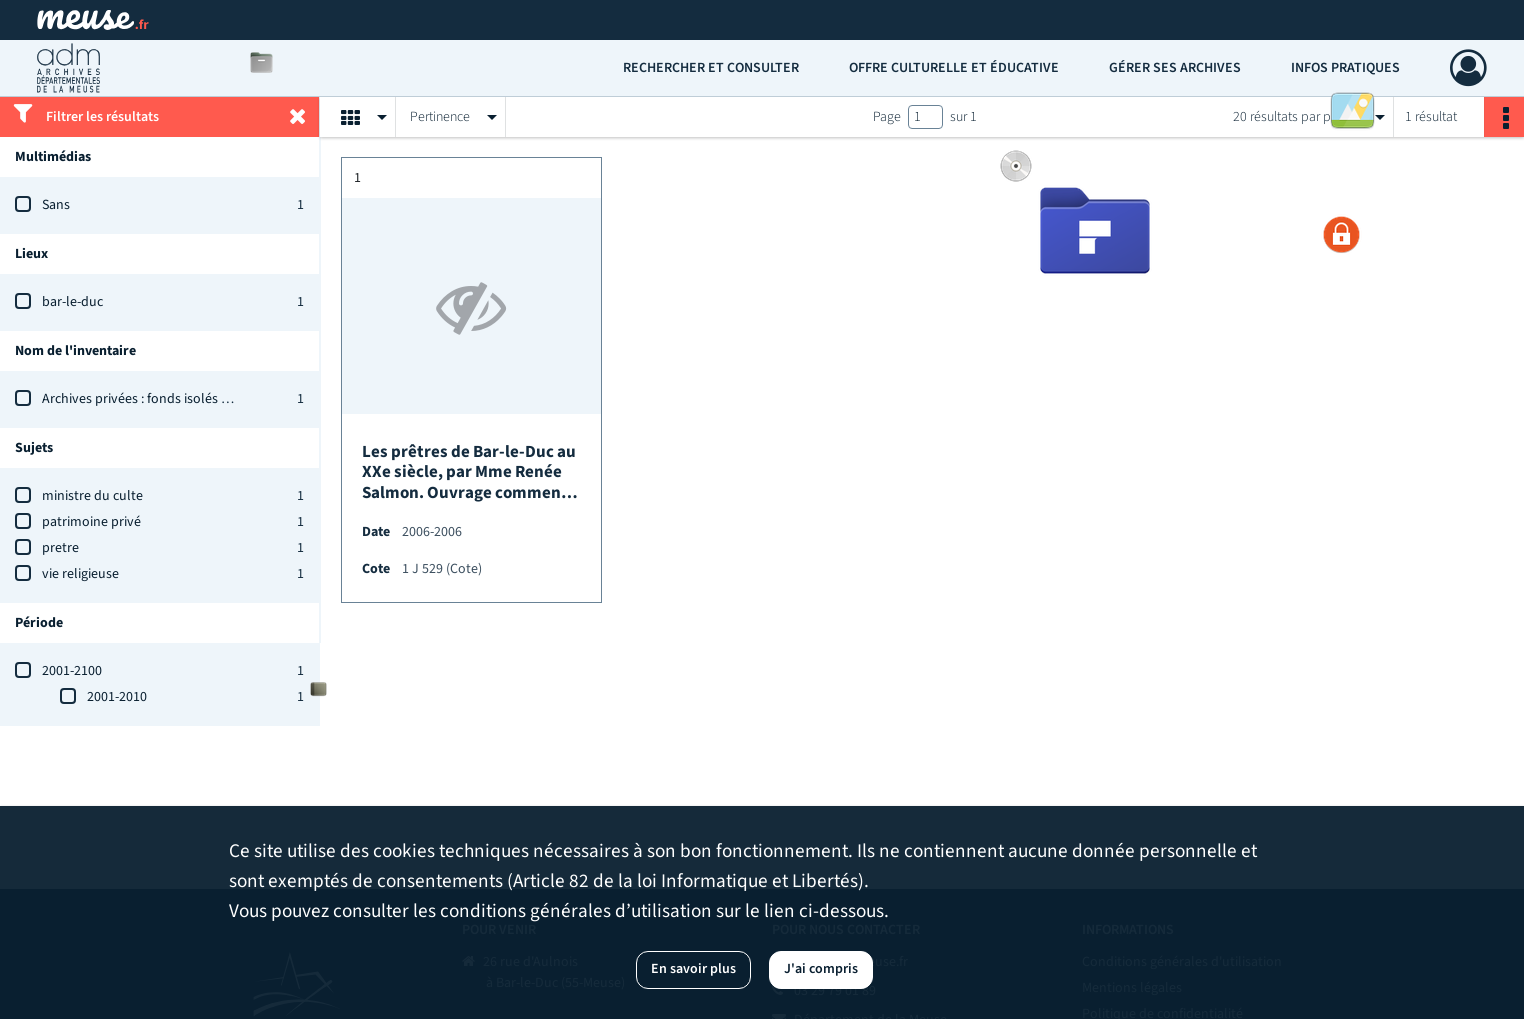  What do you see at coordinates (1341, 234) in the screenshot?
I see `indicates a file or folder is read-only` at bounding box center [1341, 234].